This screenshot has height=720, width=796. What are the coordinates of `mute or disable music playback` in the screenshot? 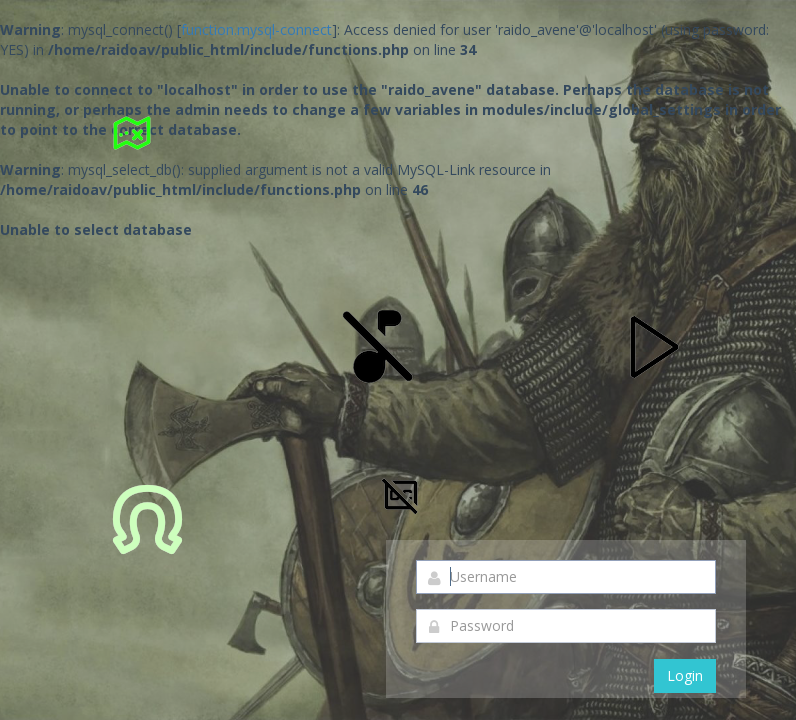 It's located at (377, 346).